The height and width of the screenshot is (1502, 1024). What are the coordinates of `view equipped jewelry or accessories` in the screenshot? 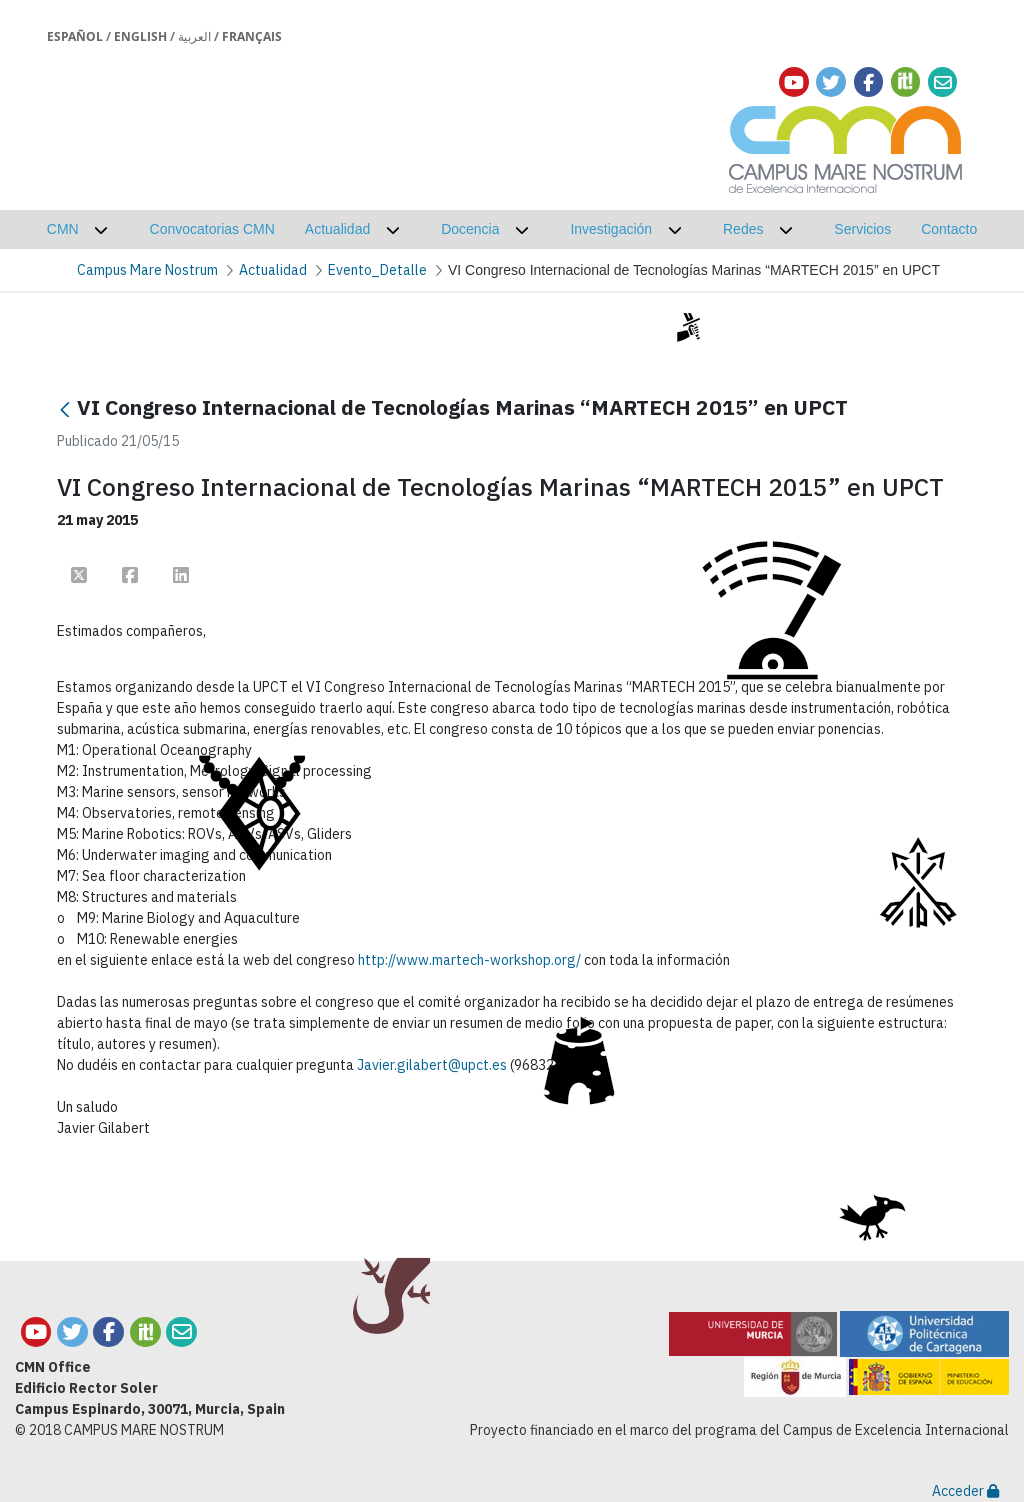 It's located at (255, 813).